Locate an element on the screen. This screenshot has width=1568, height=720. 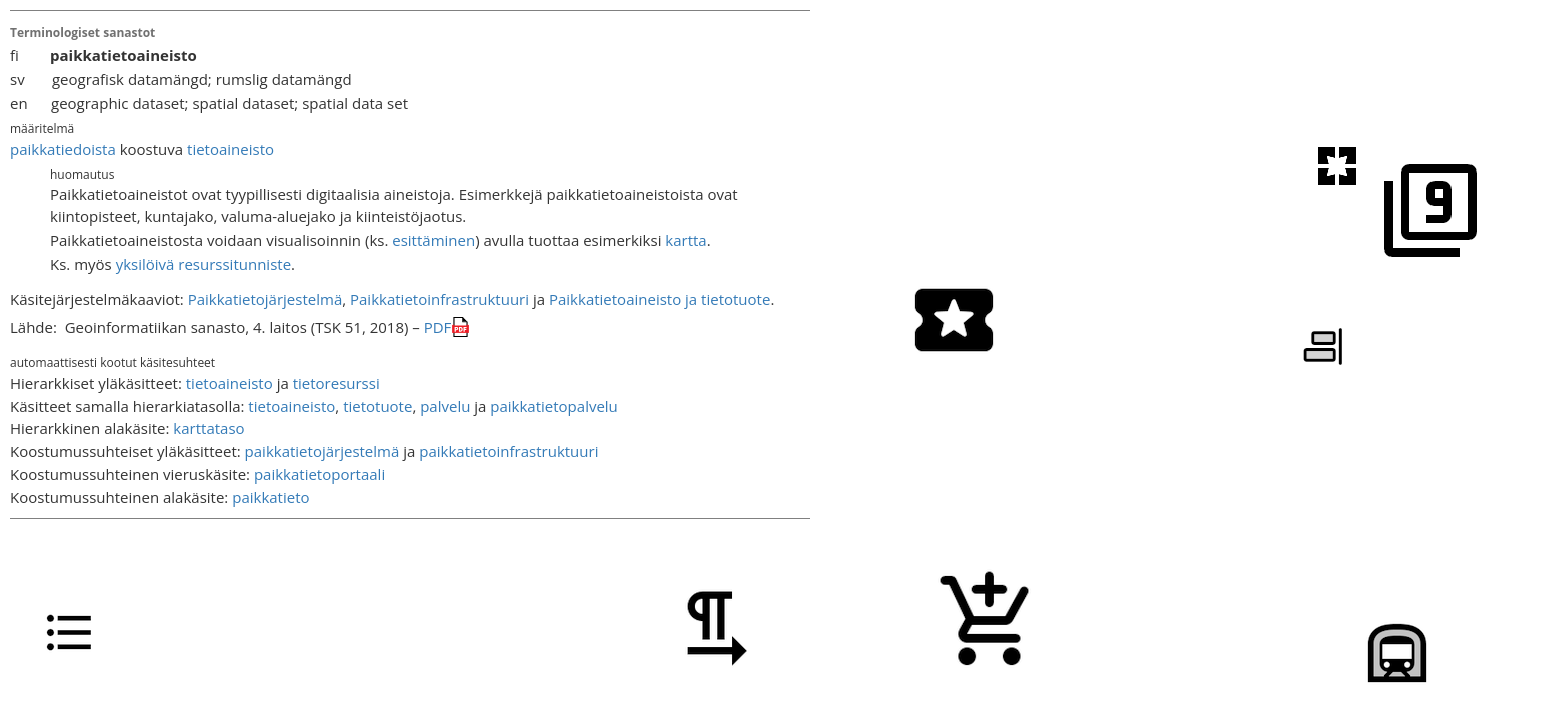
indicates 9 items in a stack or collection is located at coordinates (1430, 210).